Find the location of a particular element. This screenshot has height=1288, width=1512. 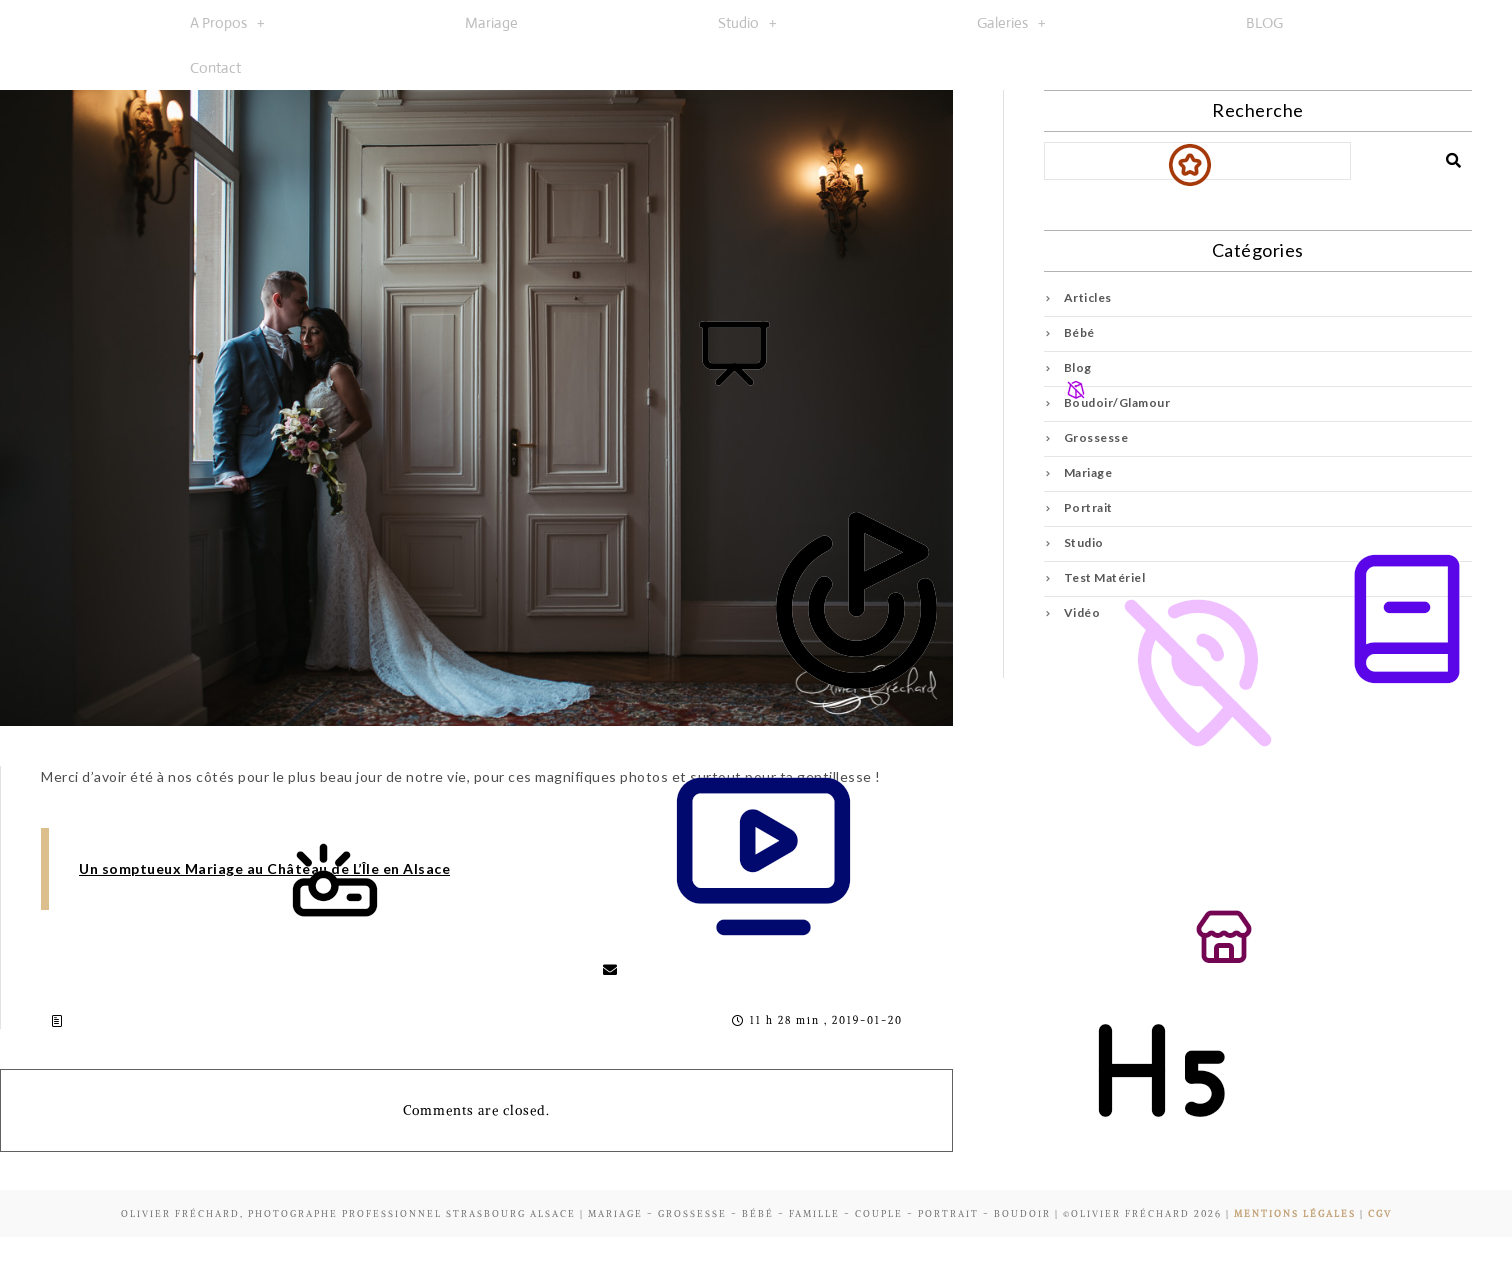

disable location services is located at coordinates (1198, 673).